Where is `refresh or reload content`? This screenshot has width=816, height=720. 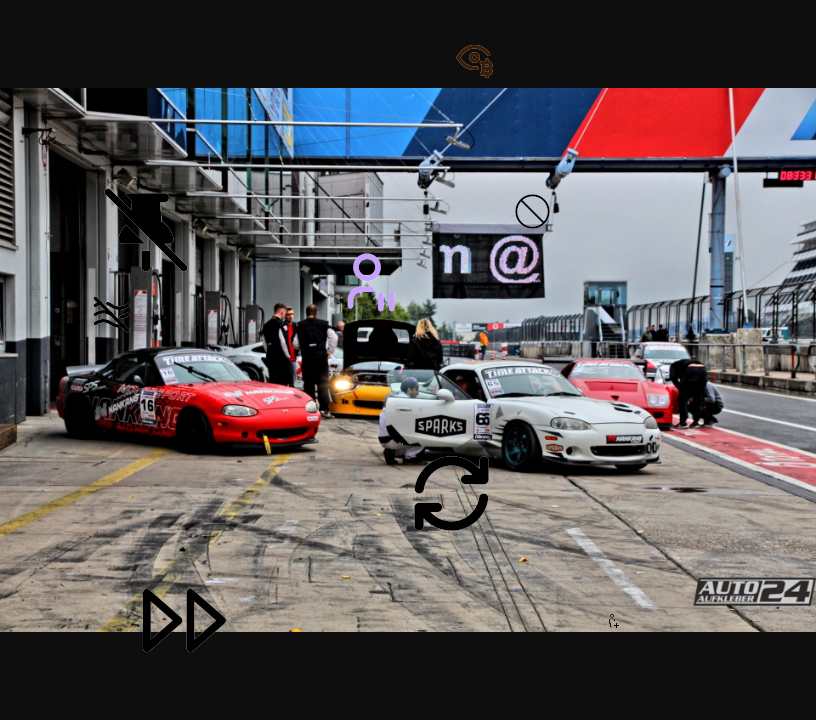
refresh or reload content is located at coordinates (451, 493).